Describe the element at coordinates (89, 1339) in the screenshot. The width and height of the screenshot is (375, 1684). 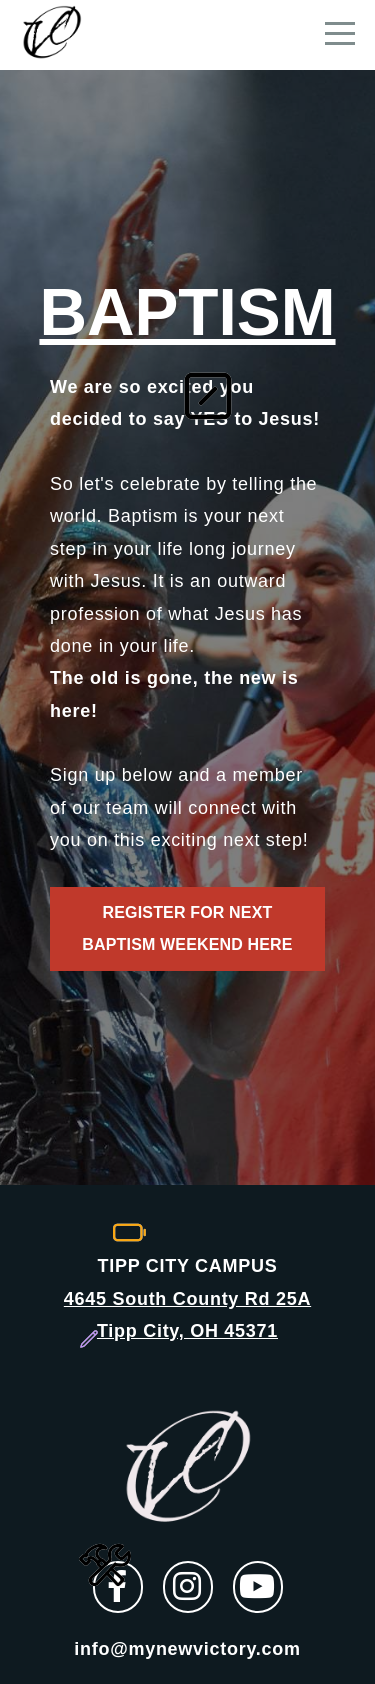
I see `edit content or text` at that location.